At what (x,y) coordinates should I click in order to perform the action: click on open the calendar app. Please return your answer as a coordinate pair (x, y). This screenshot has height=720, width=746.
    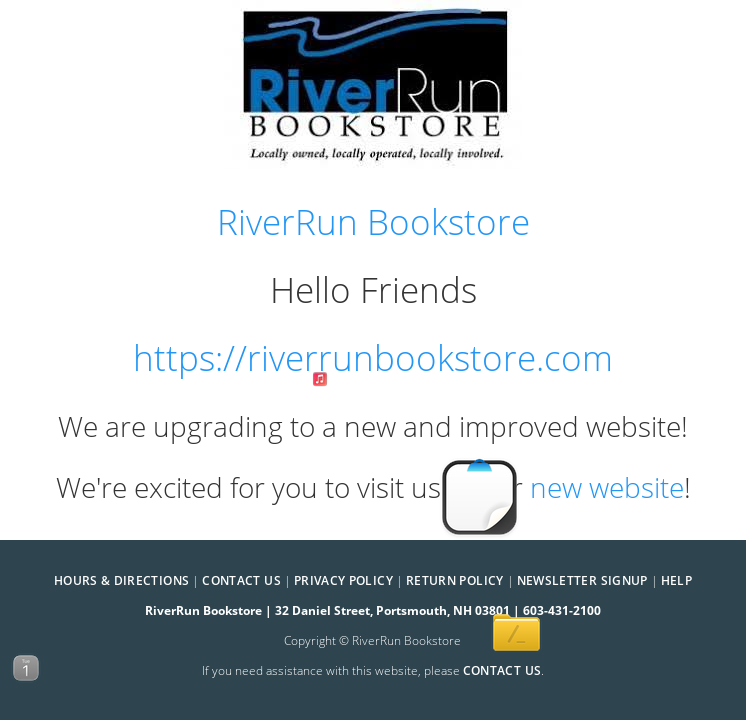
    Looking at the image, I should click on (26, 668).